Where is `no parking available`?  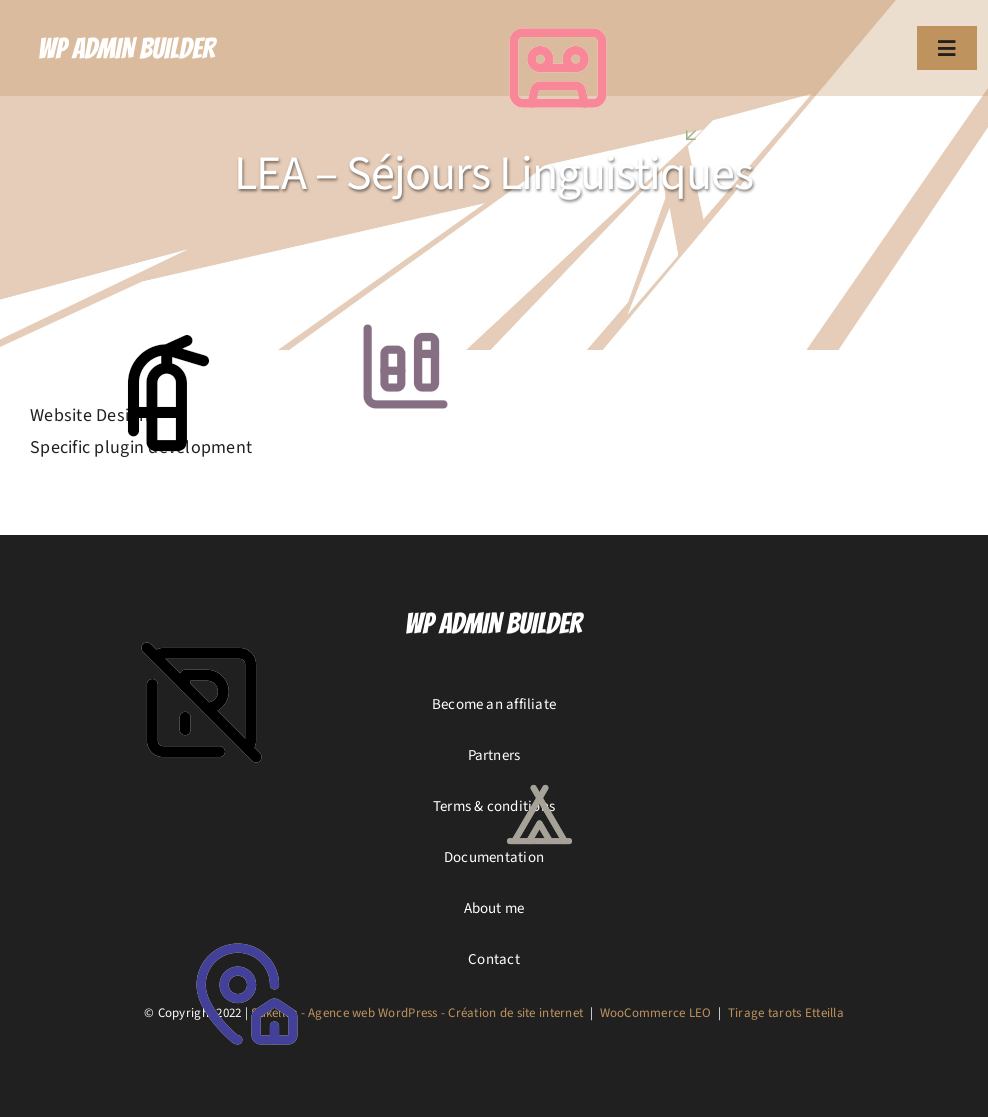 no parking available is located at coordinates (201, 702).